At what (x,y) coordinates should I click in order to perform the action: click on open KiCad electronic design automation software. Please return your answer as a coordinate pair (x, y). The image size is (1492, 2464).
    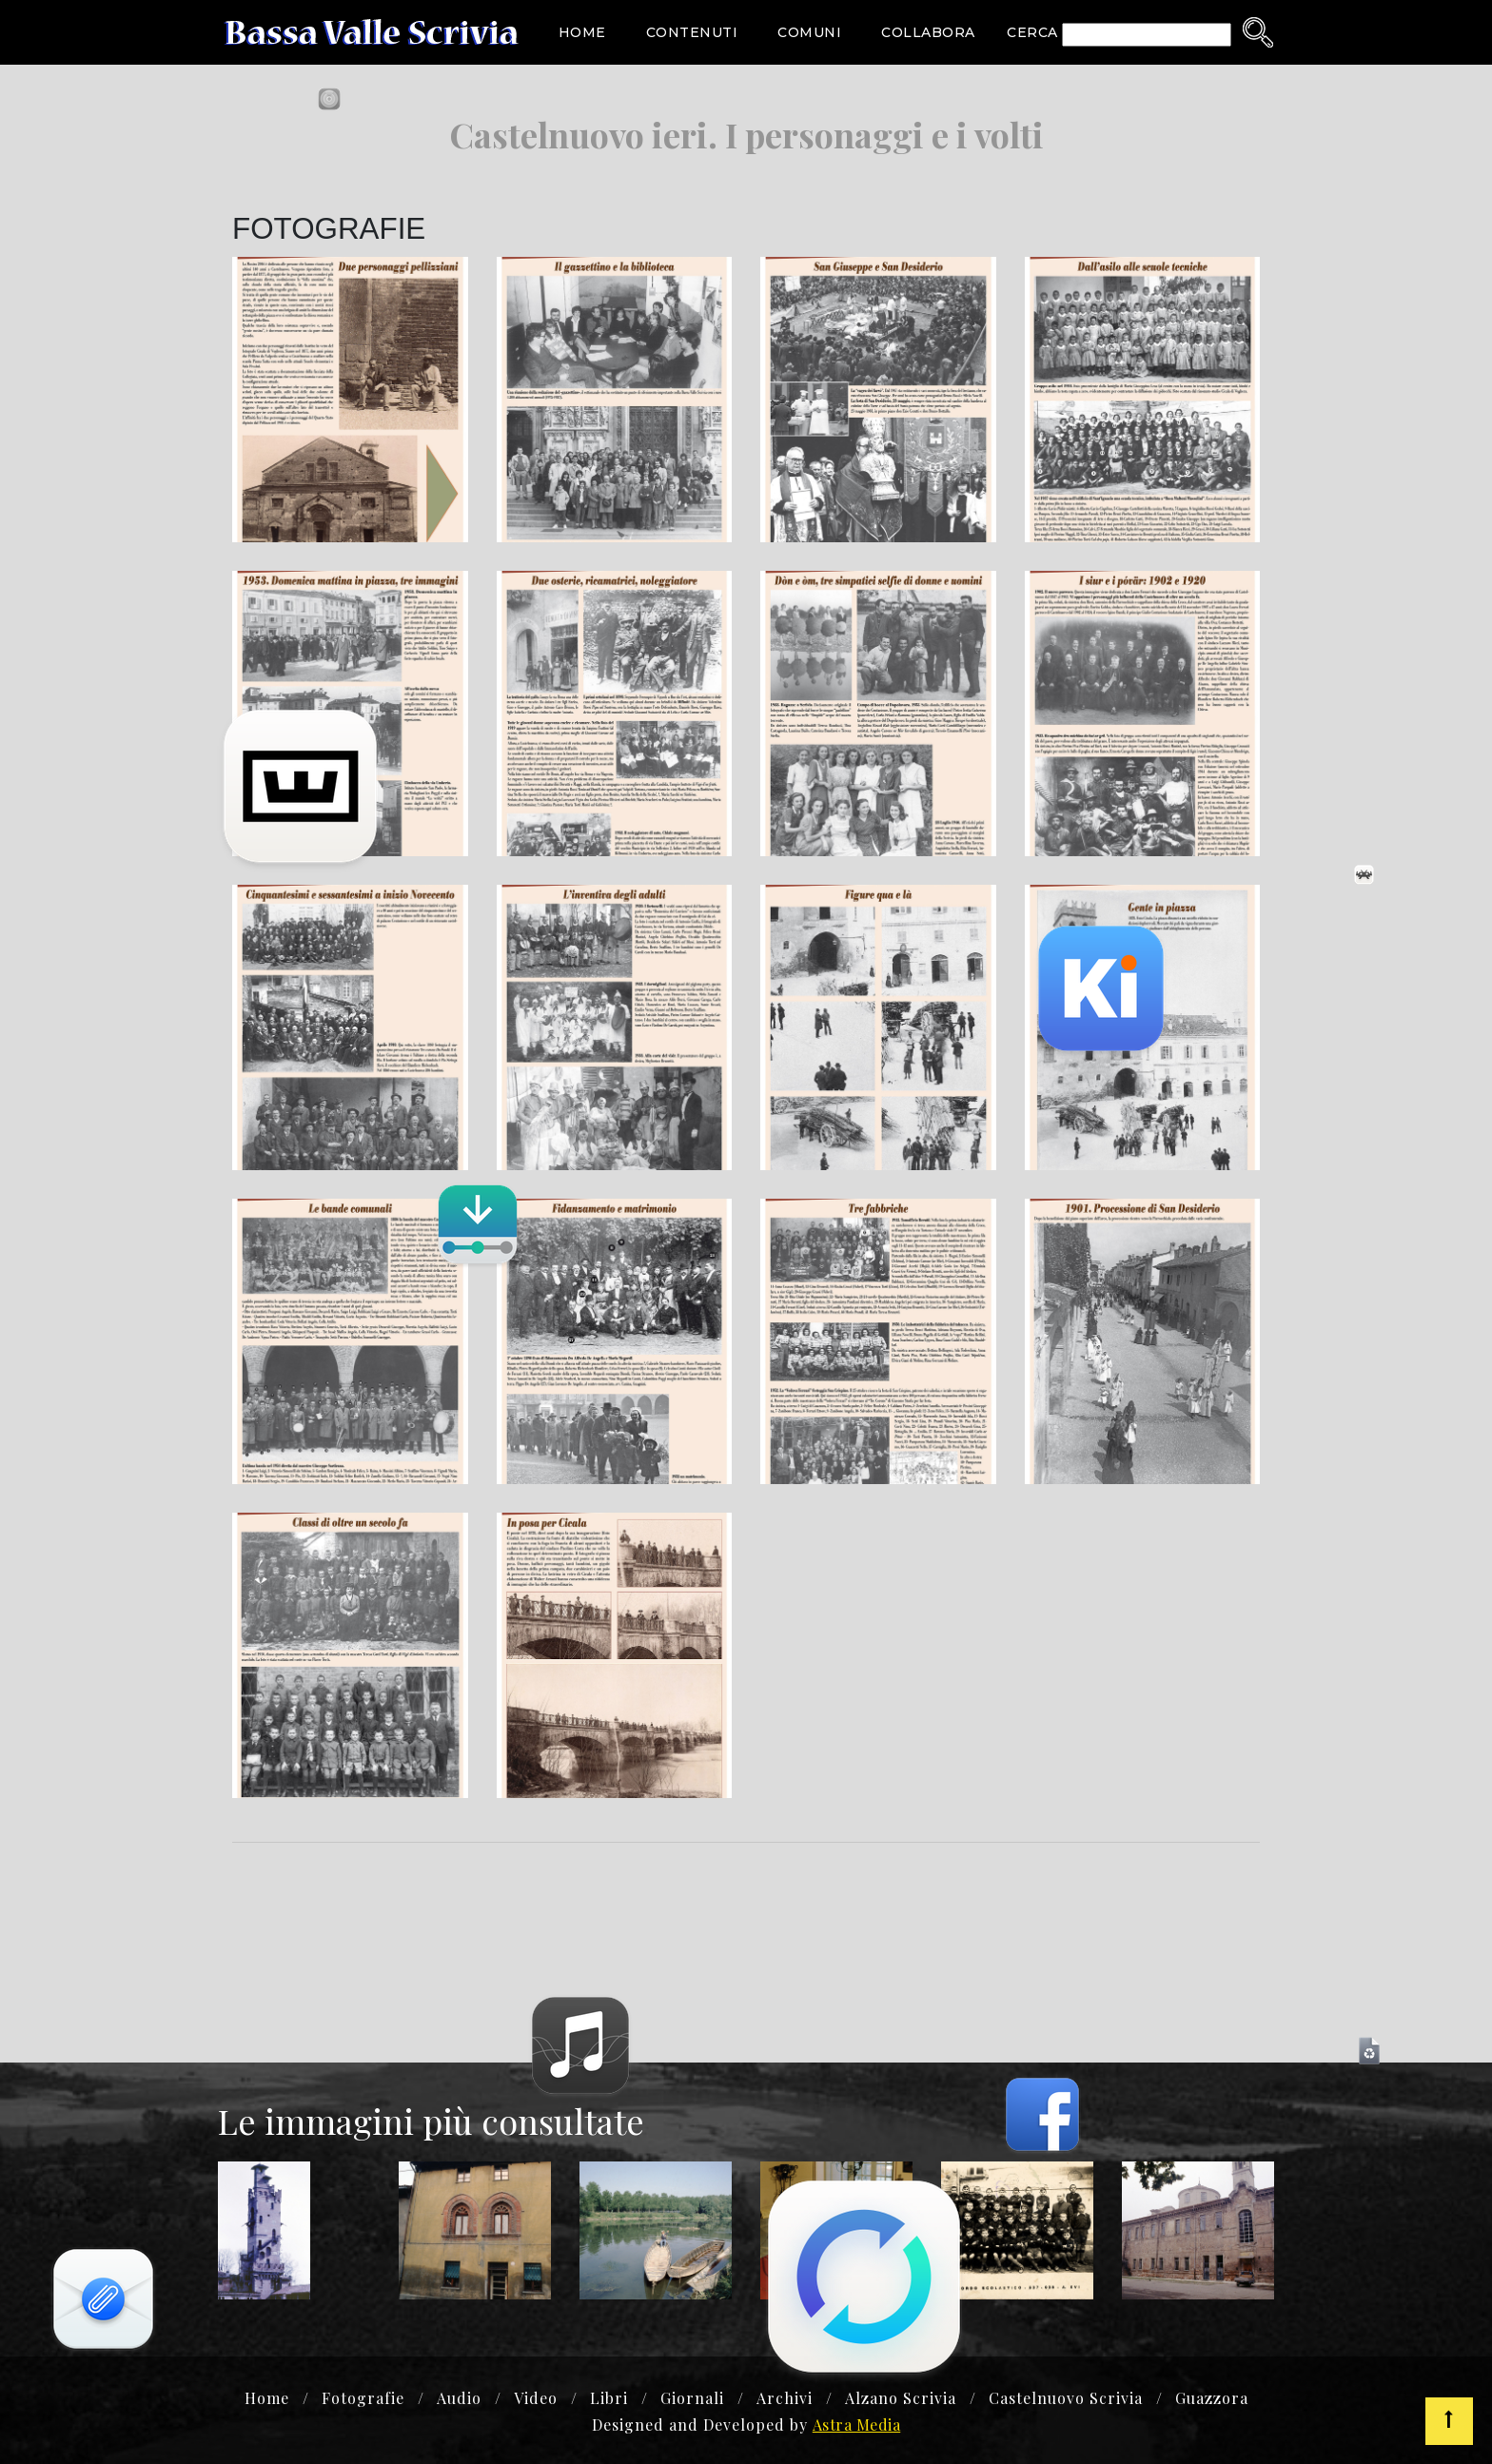
    Looking at the image, I should click on (1101, 988).